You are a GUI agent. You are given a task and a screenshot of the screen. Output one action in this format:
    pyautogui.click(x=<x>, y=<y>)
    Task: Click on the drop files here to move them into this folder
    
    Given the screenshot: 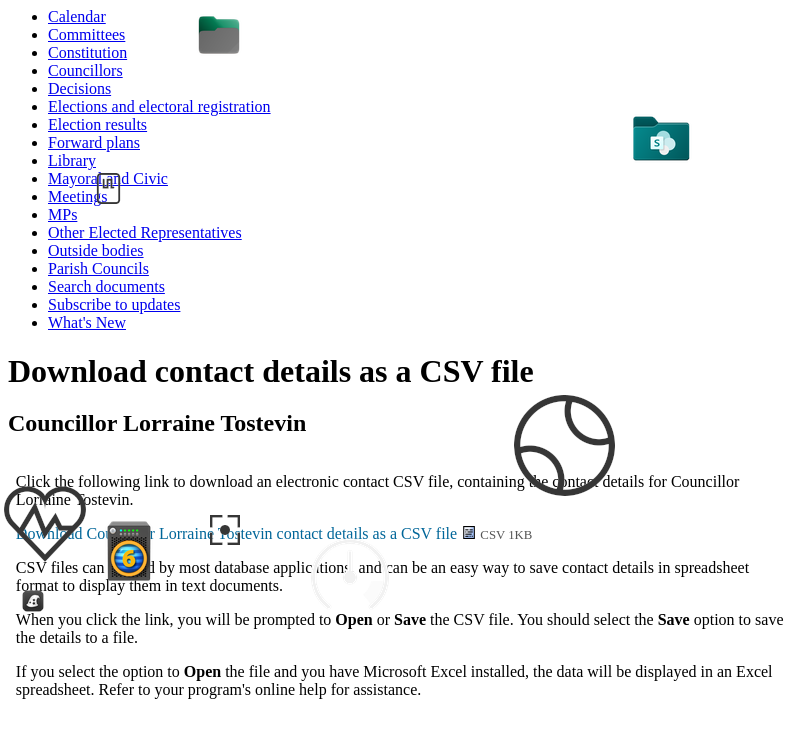 What is the action you would take?
    pyautogui.click(x=219, y=35)
    